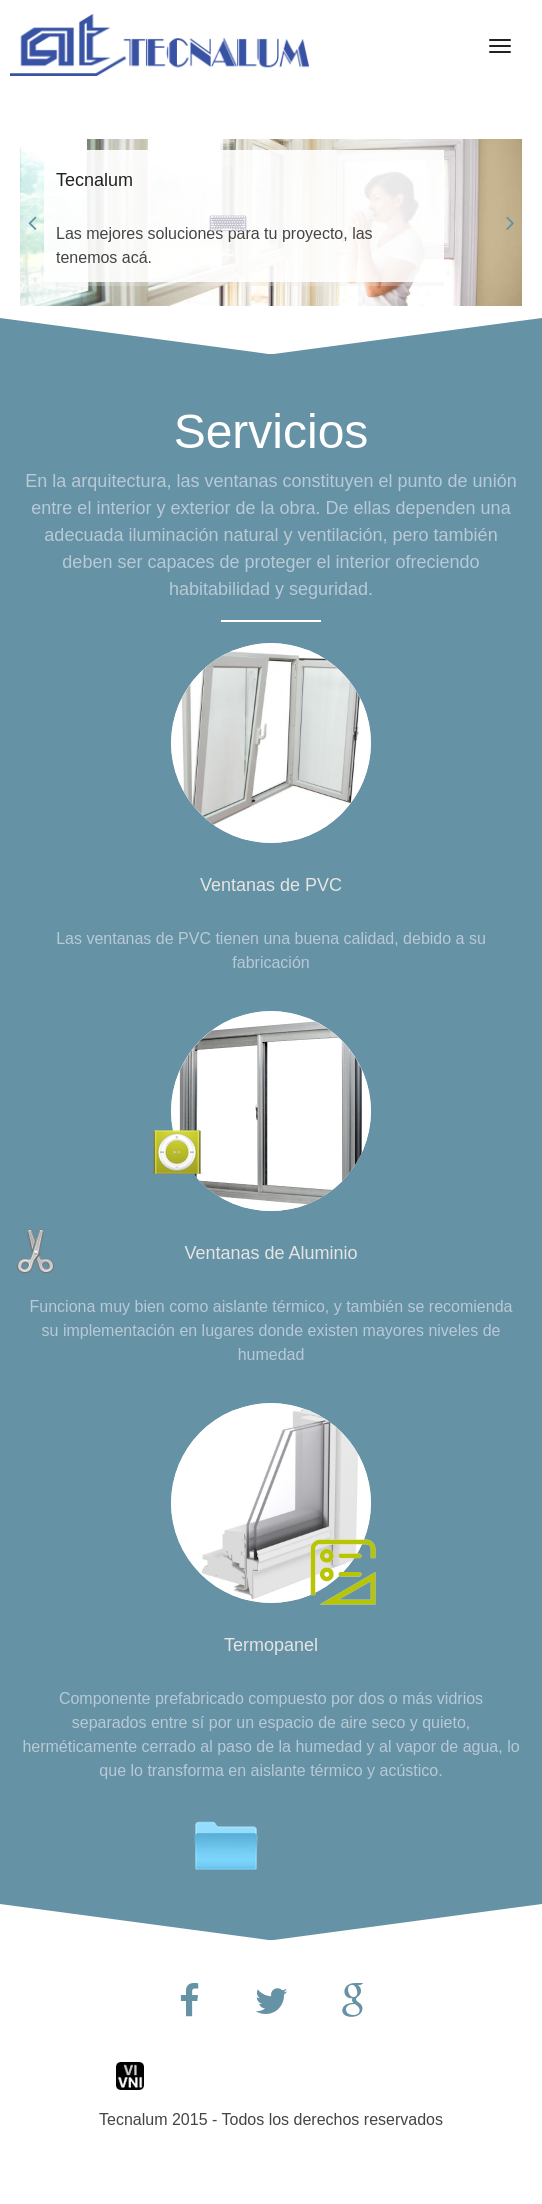 This screenshot has width=542, height=2204. What do you see at coordinates (226, 1846) in the screenshot?
I see `open folder to view contents` at bounding box center [226, 1846].